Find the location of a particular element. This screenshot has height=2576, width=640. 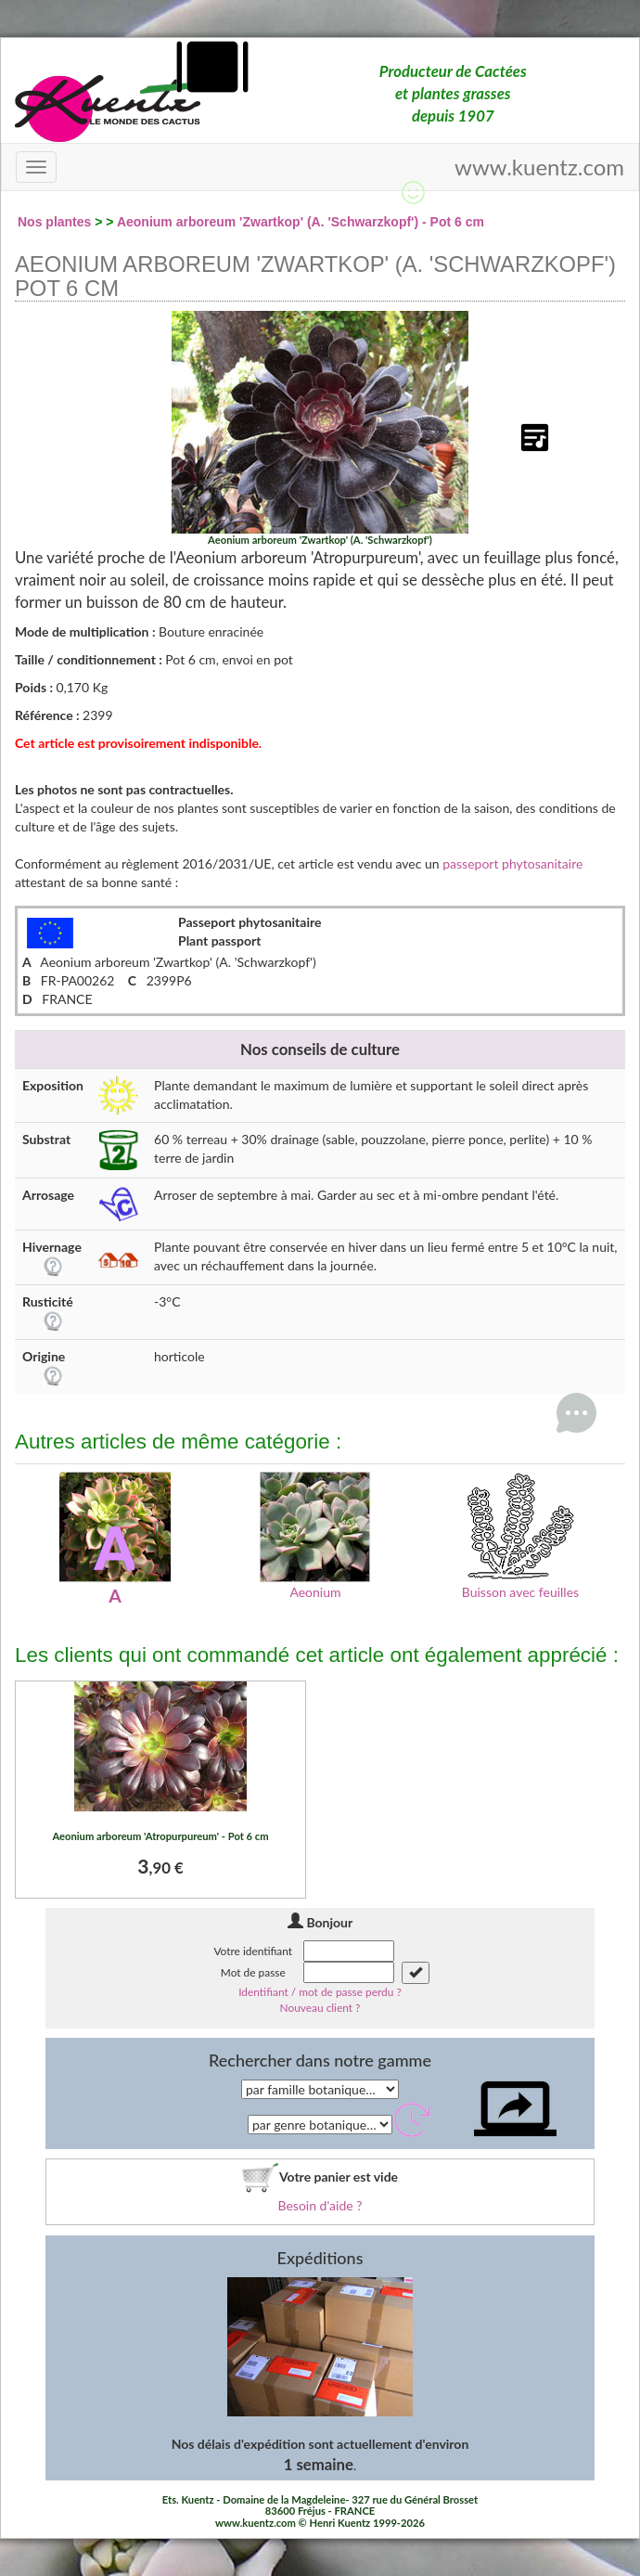

open chat or messaging is located at coordinates (576, 1412).